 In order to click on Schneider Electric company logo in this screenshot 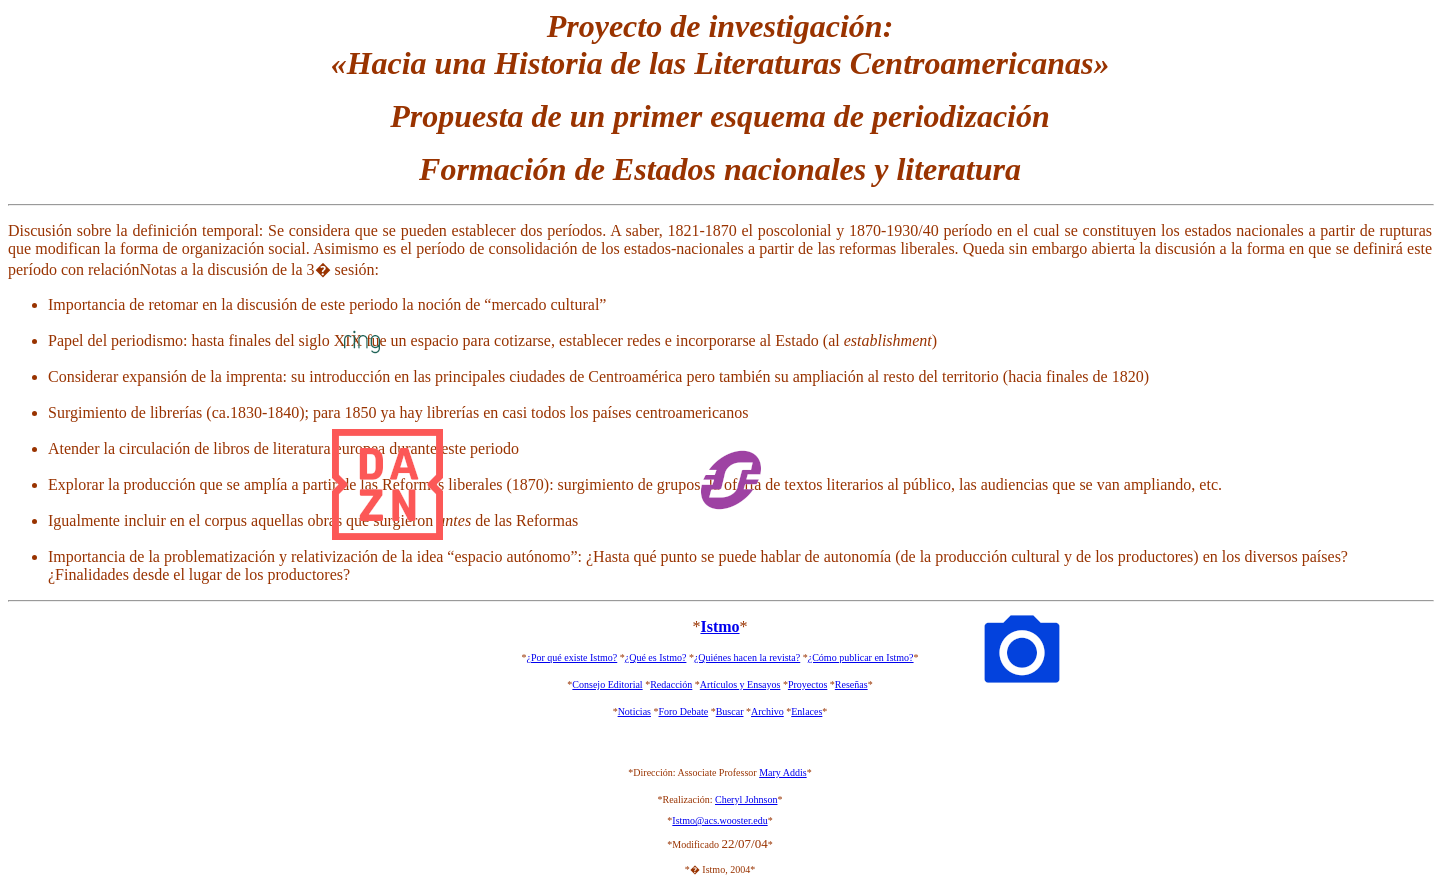, I will do `click(731, 480)`.